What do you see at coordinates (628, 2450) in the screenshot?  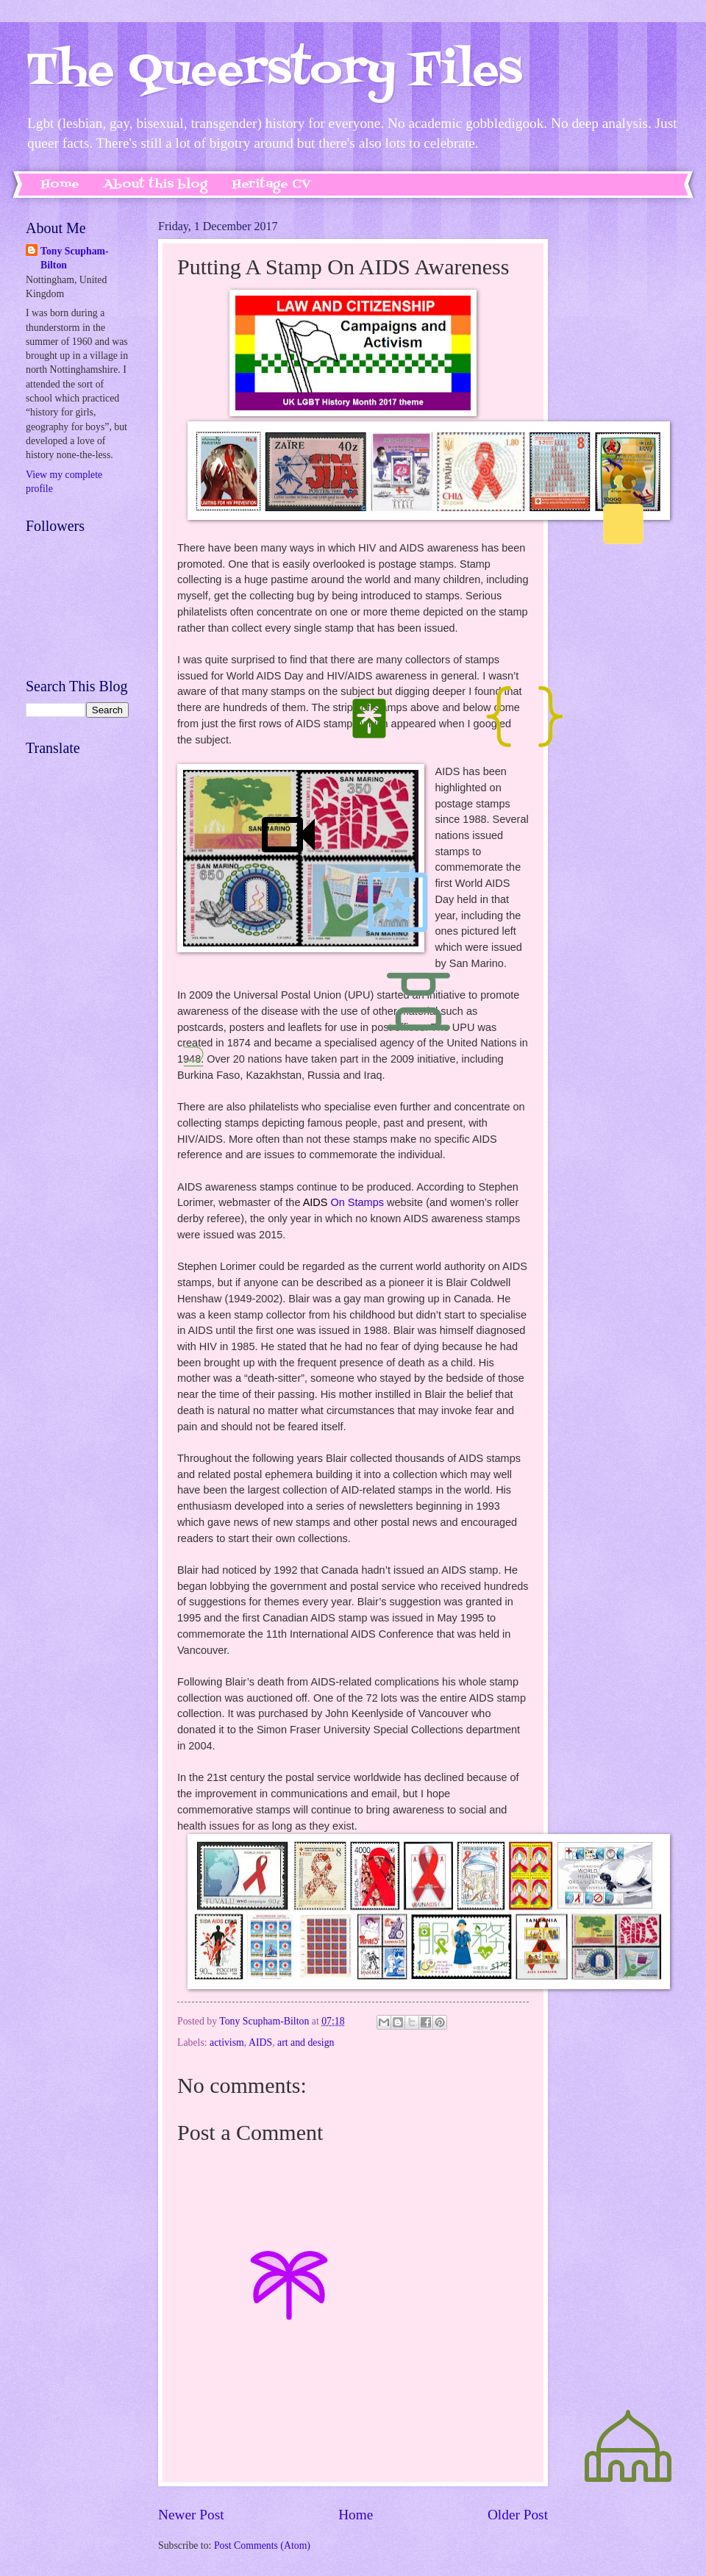 I see `indicates a mosque or islamic place of worship nearby` at bounding box center [628, 2450].